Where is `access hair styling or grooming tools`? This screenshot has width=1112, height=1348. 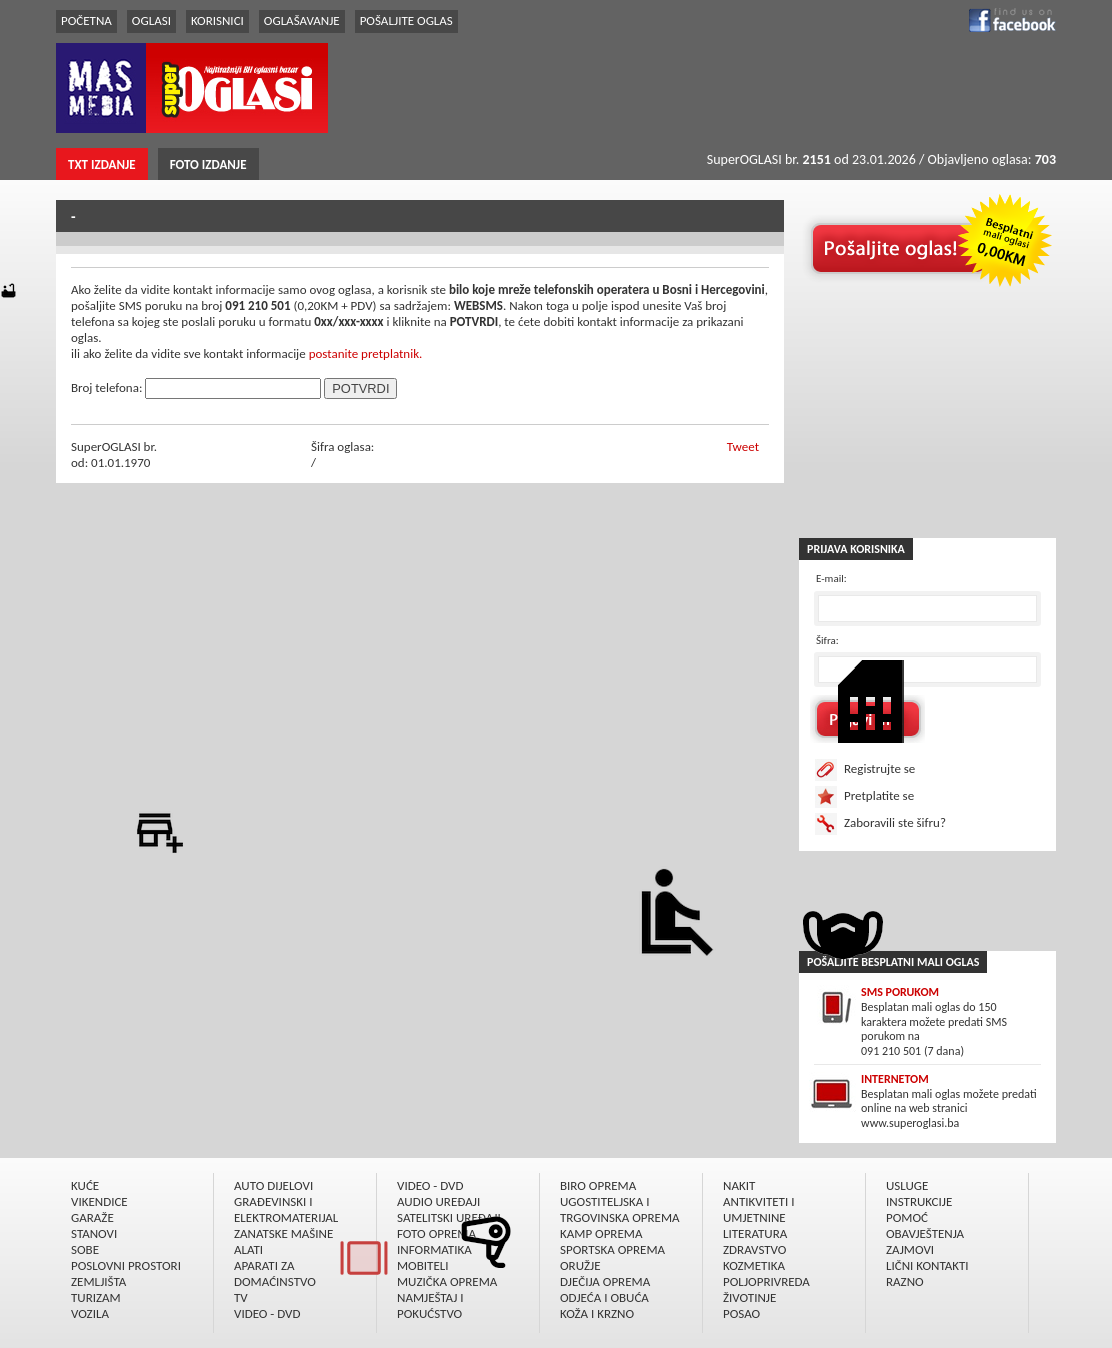
access hair styling or grooming tools is located at coordinates (487, 1240).